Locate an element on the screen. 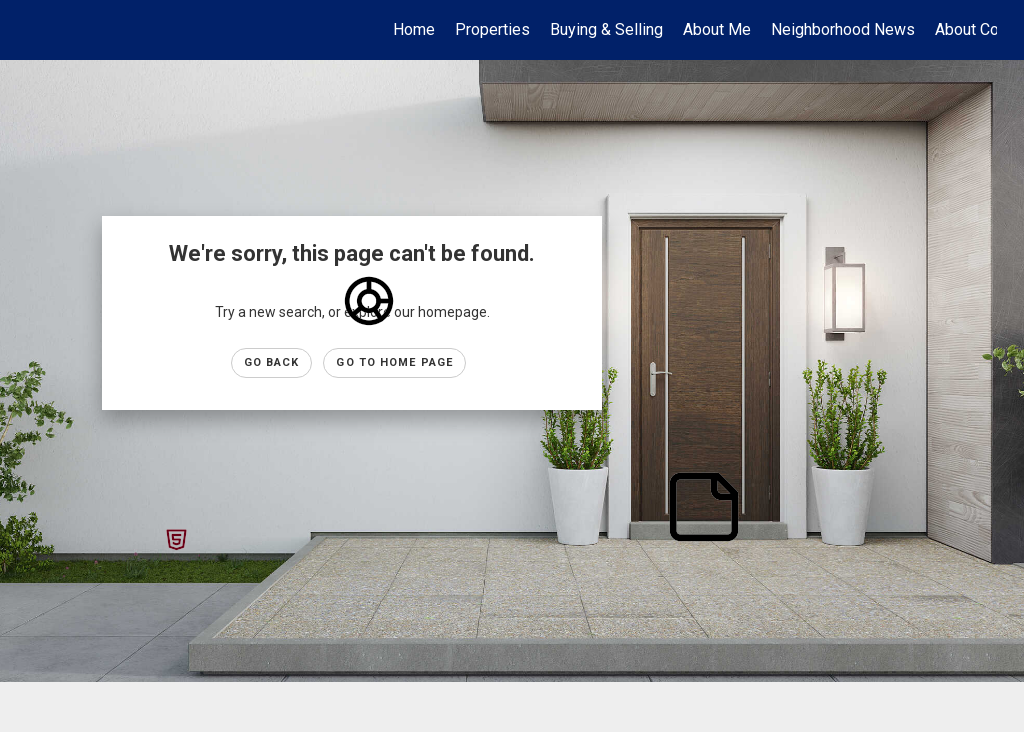  create a new note is located at coordinates (704, 507).